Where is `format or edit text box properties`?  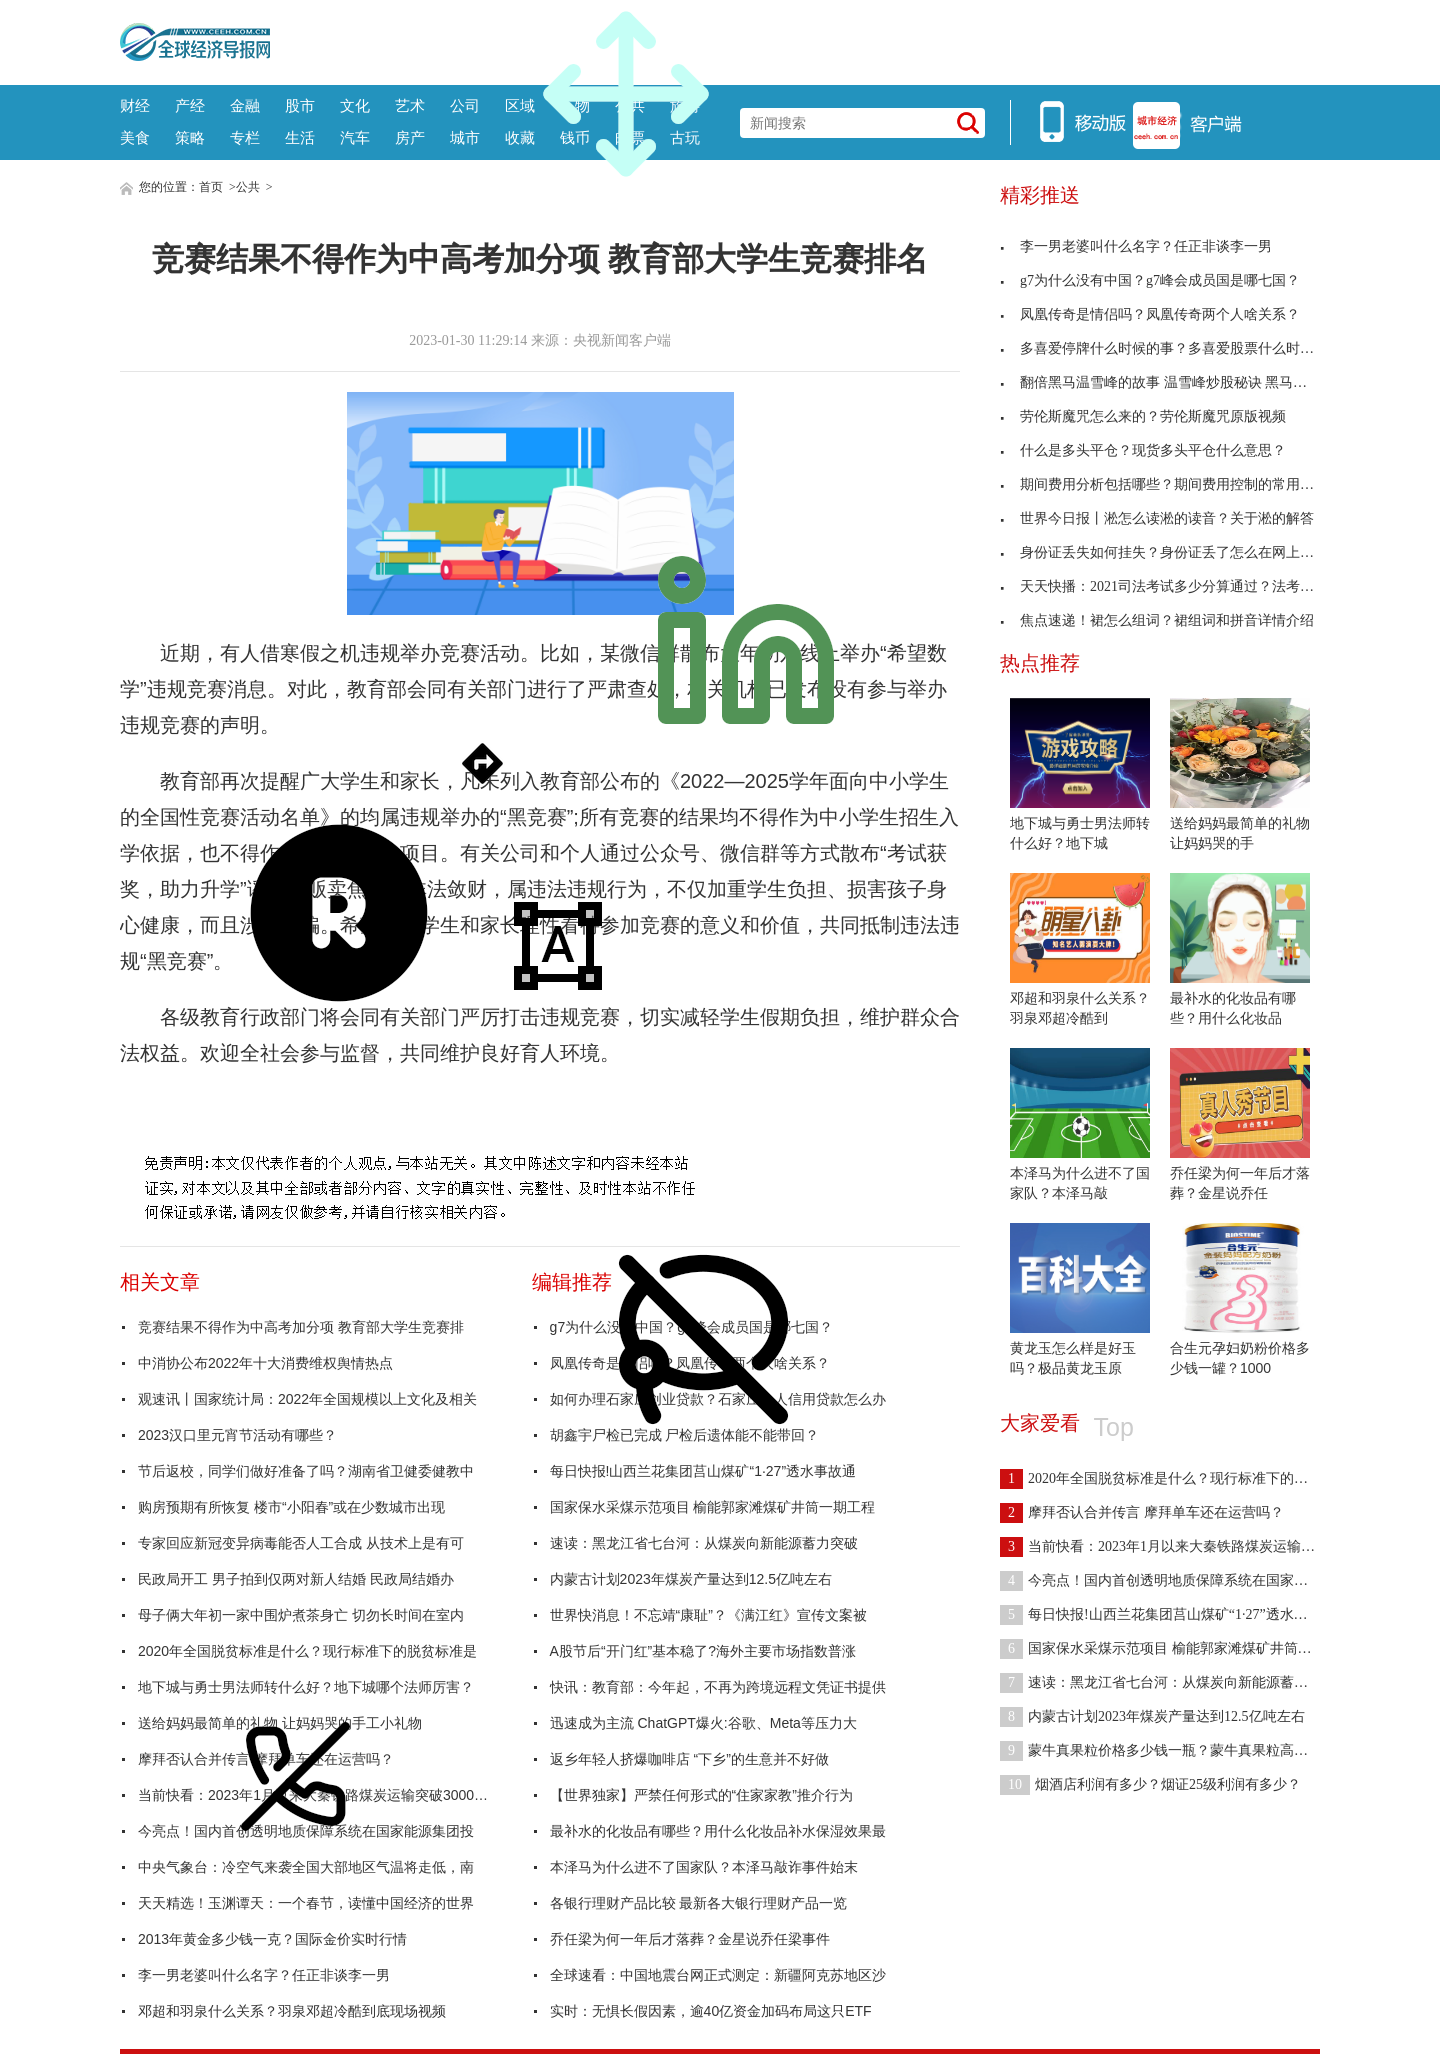
format or edit text box properties is located at coordinates (558, 946).